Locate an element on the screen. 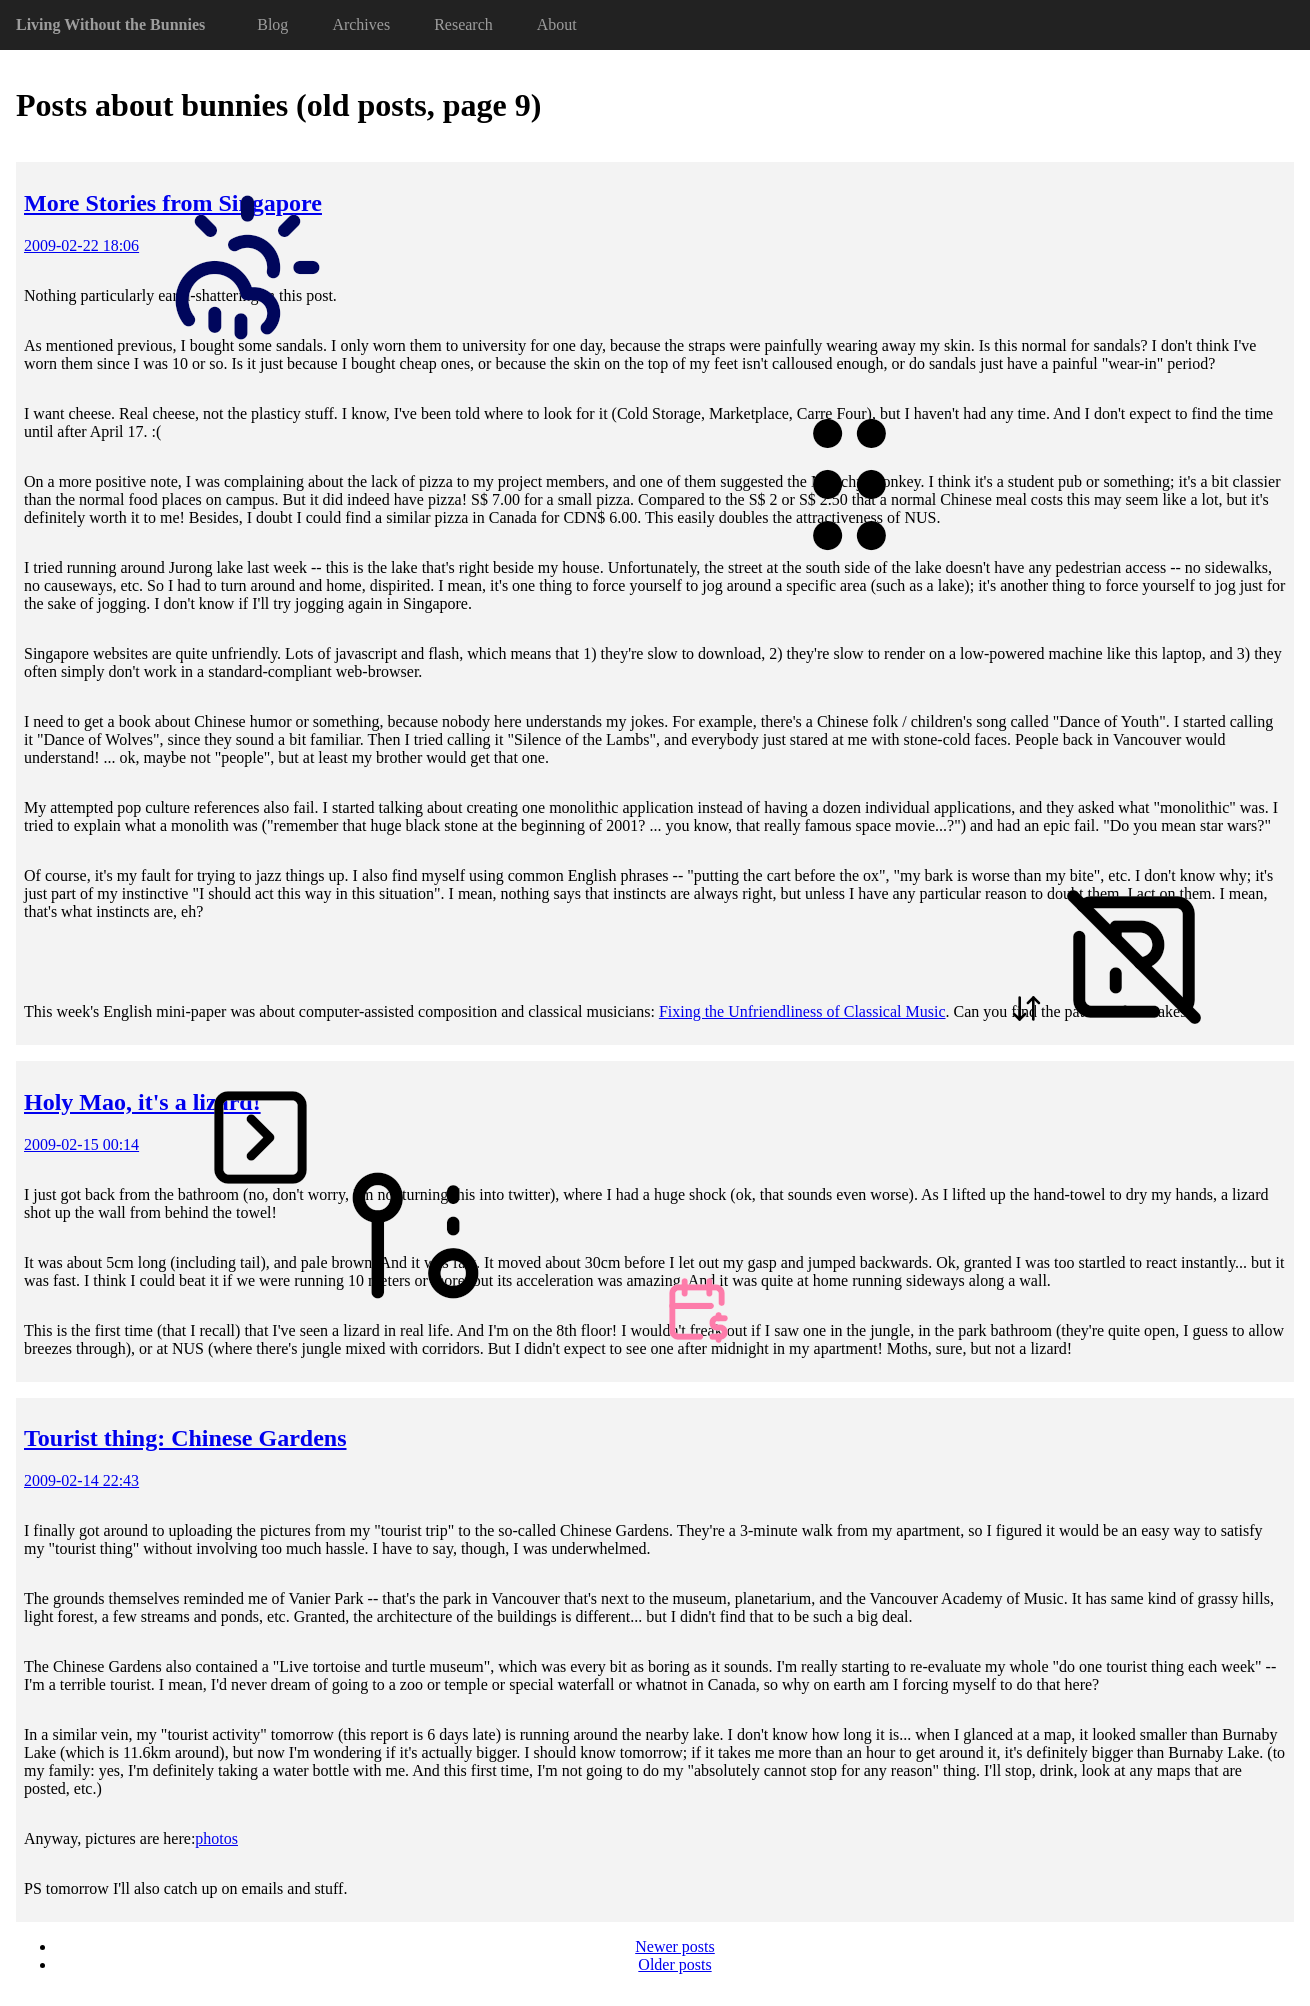  indicates a draft pull request awaiting completion is located at coordinates (415, 1235).